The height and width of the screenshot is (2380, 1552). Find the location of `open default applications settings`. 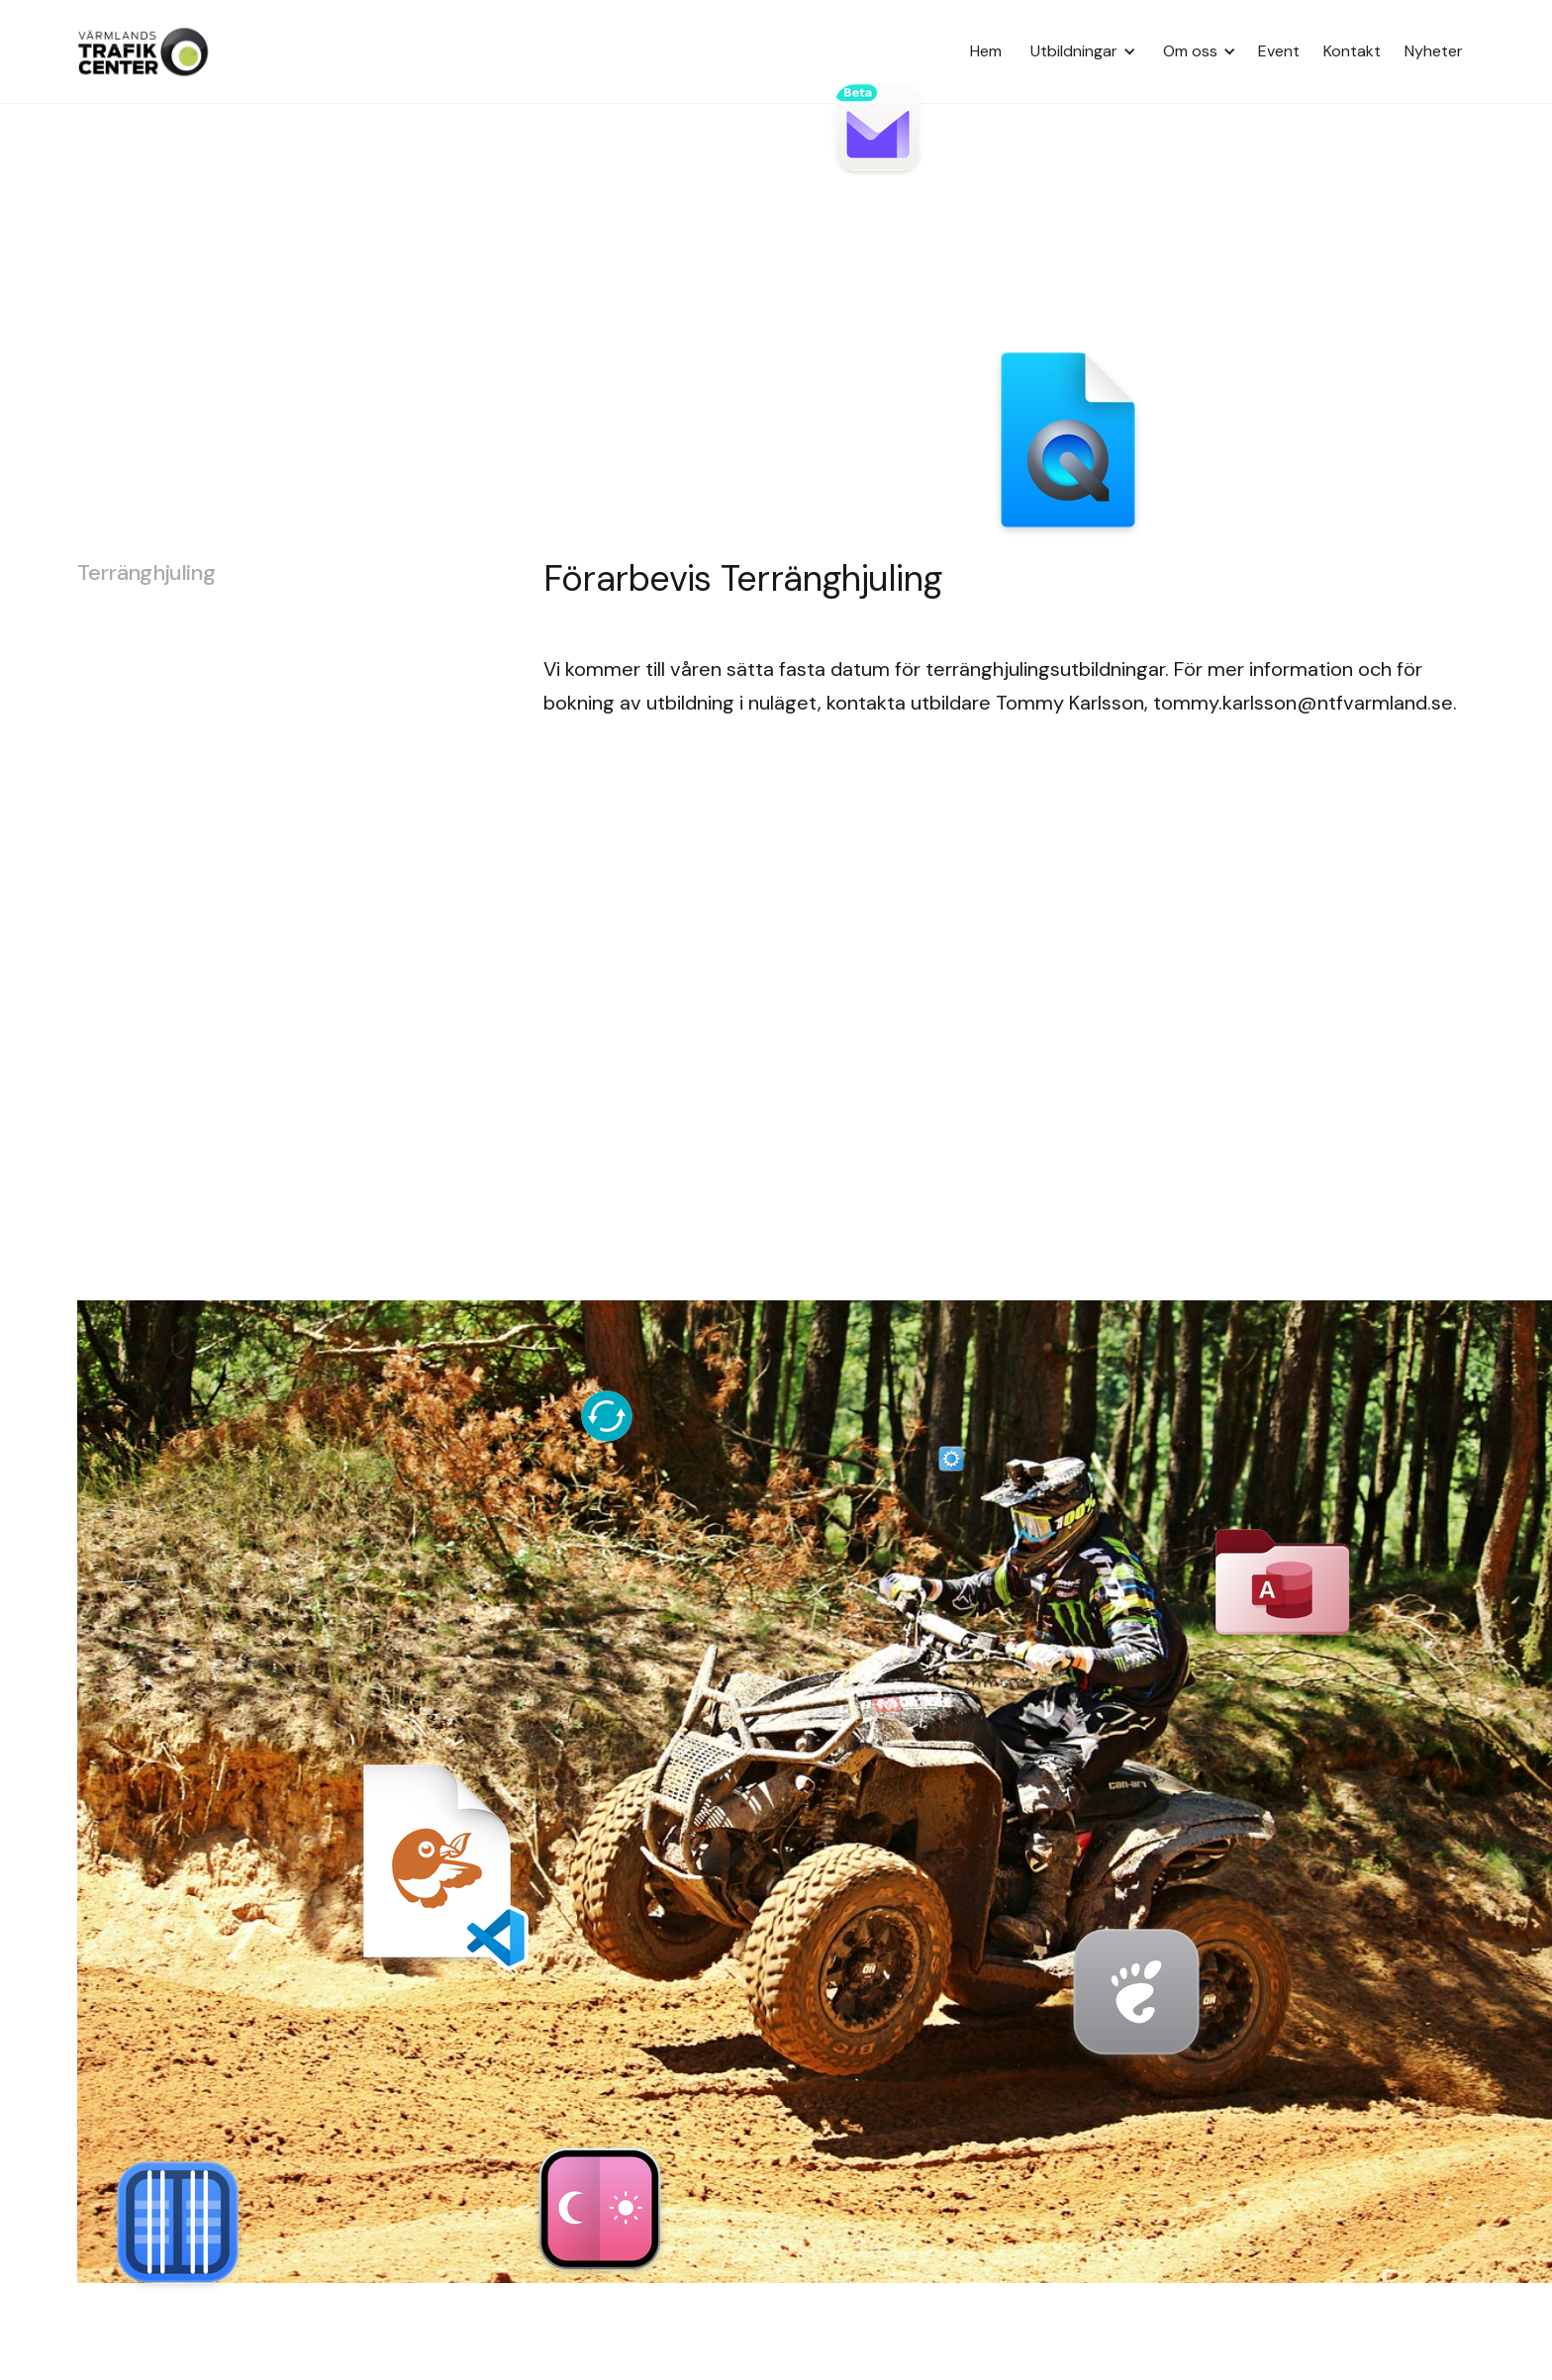

open default applications settings is located at coordinates (951, 1459).